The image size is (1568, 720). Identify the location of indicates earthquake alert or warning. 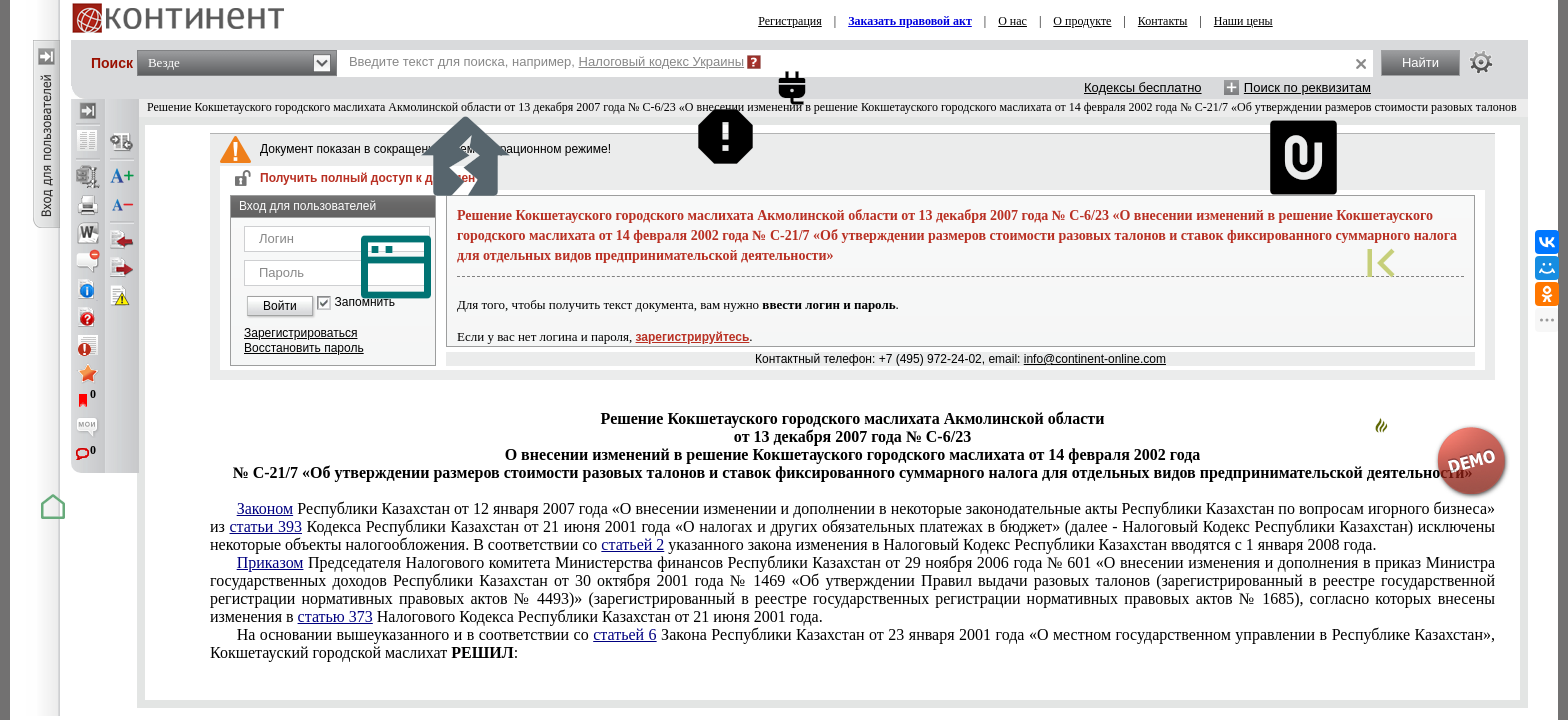
(465, 159).